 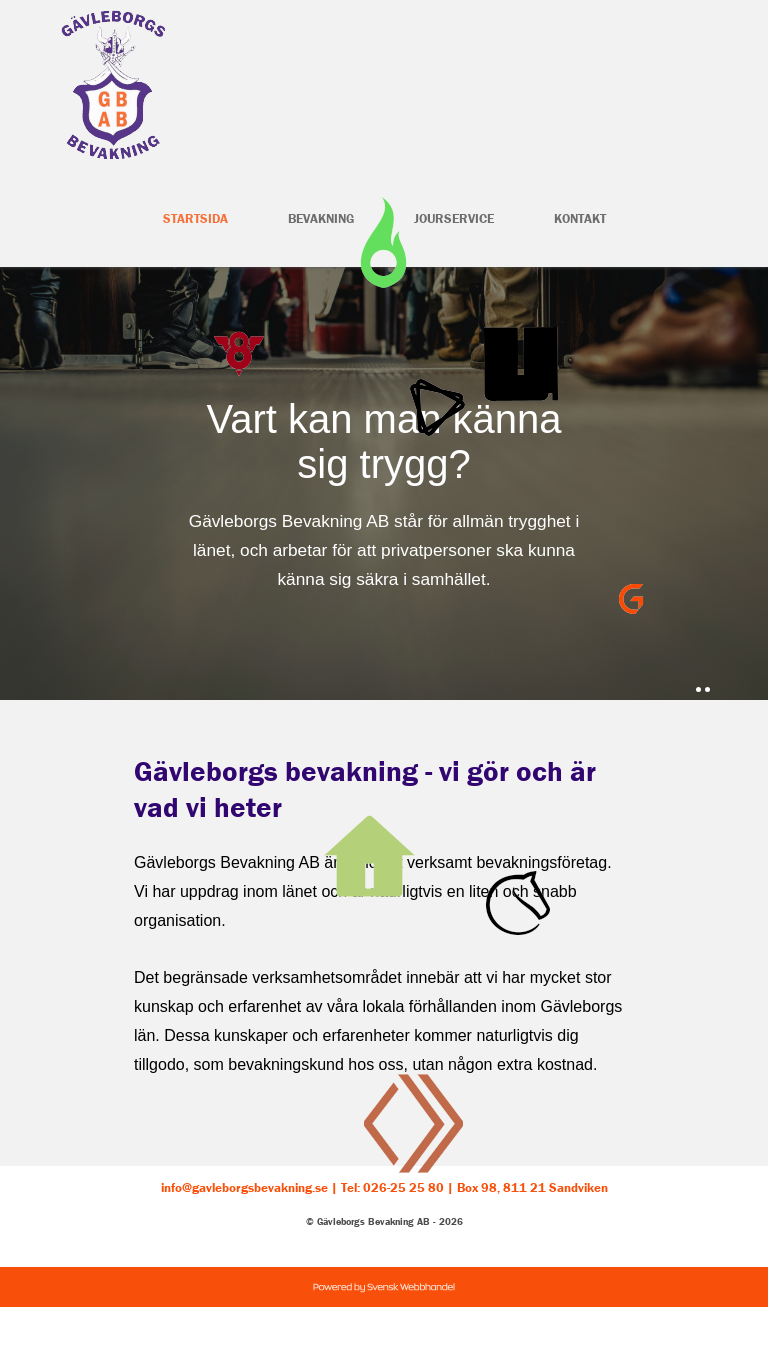 What do you see at coordinates (518, 903) in the screenshot?
I see `open the lichess chess platform` at bounding box center [518, 903].